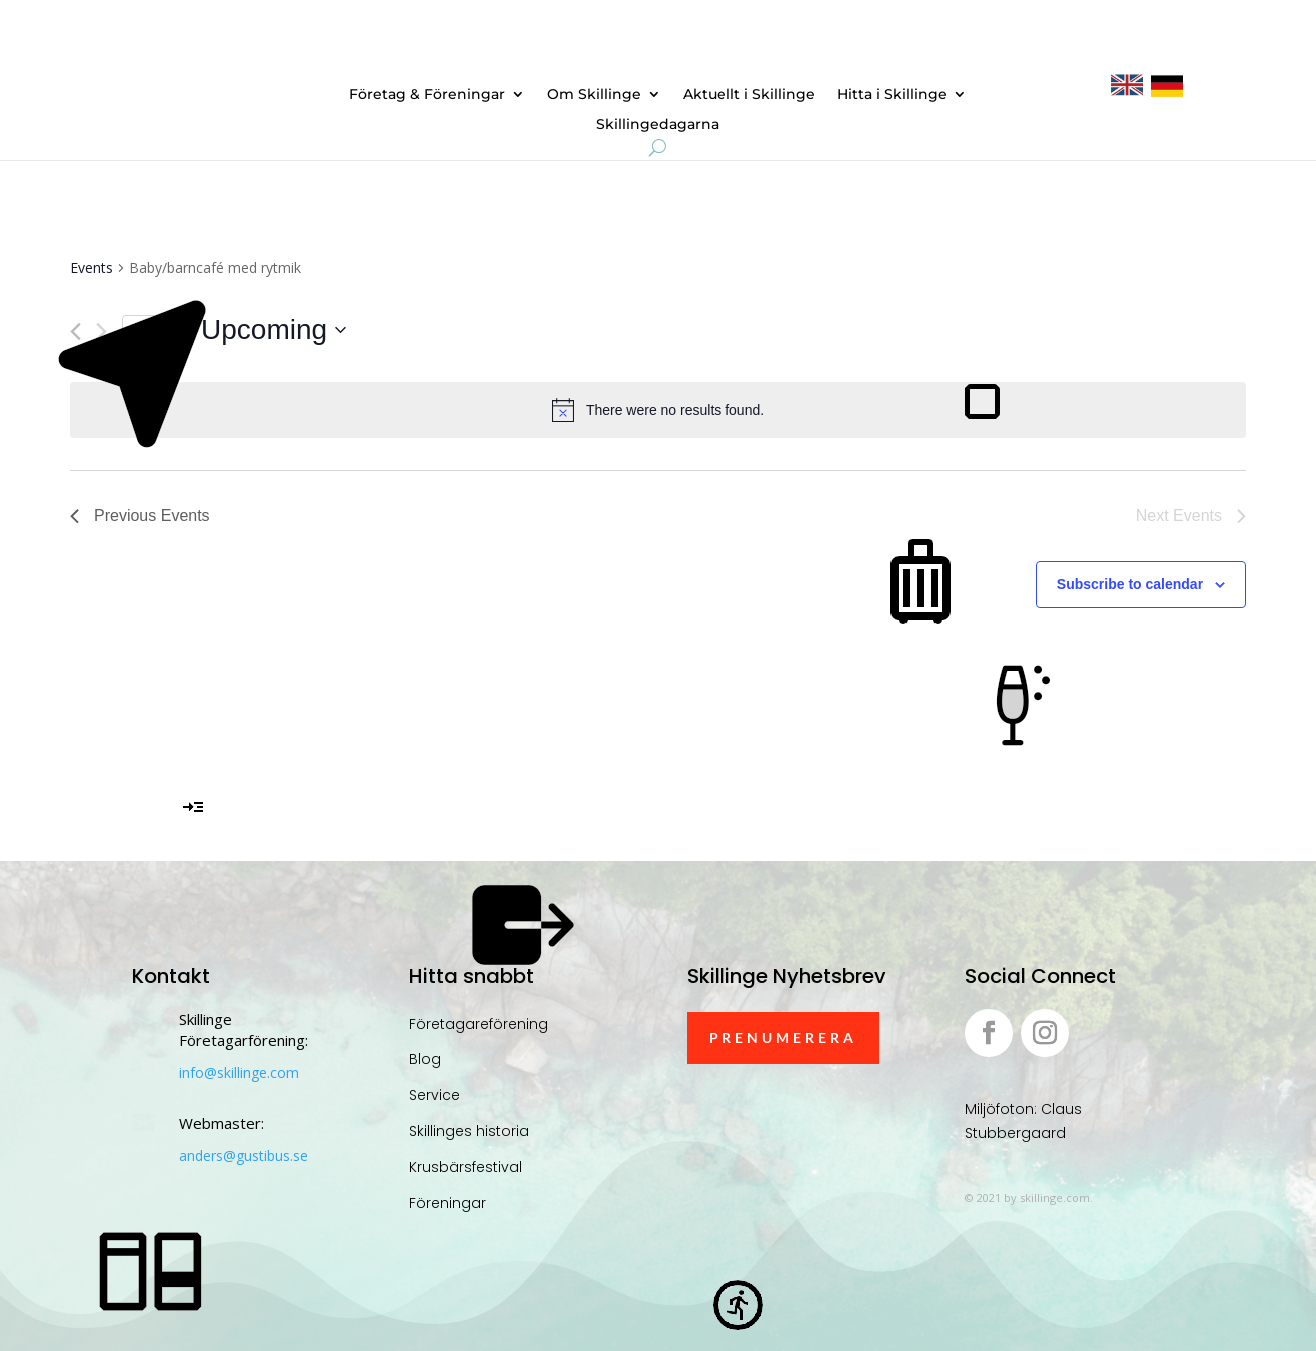 This screenshot has width=1316, height=1351. I want to click on celebrate an achievement or milestone, so click(1015, 705).